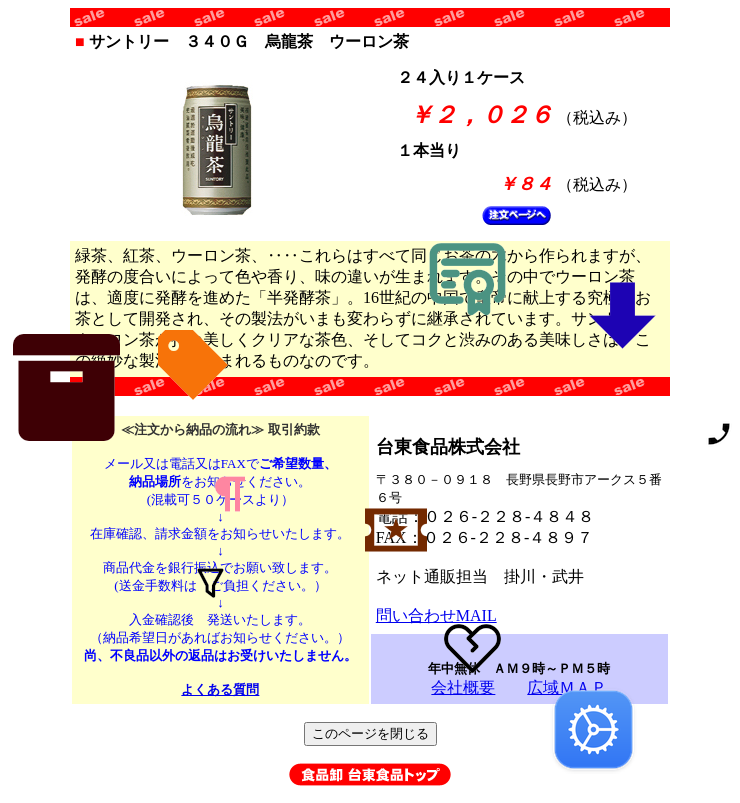 This screenshot has height=803, width=740. I want to click on view certificate or credential details, so click(467, 273).